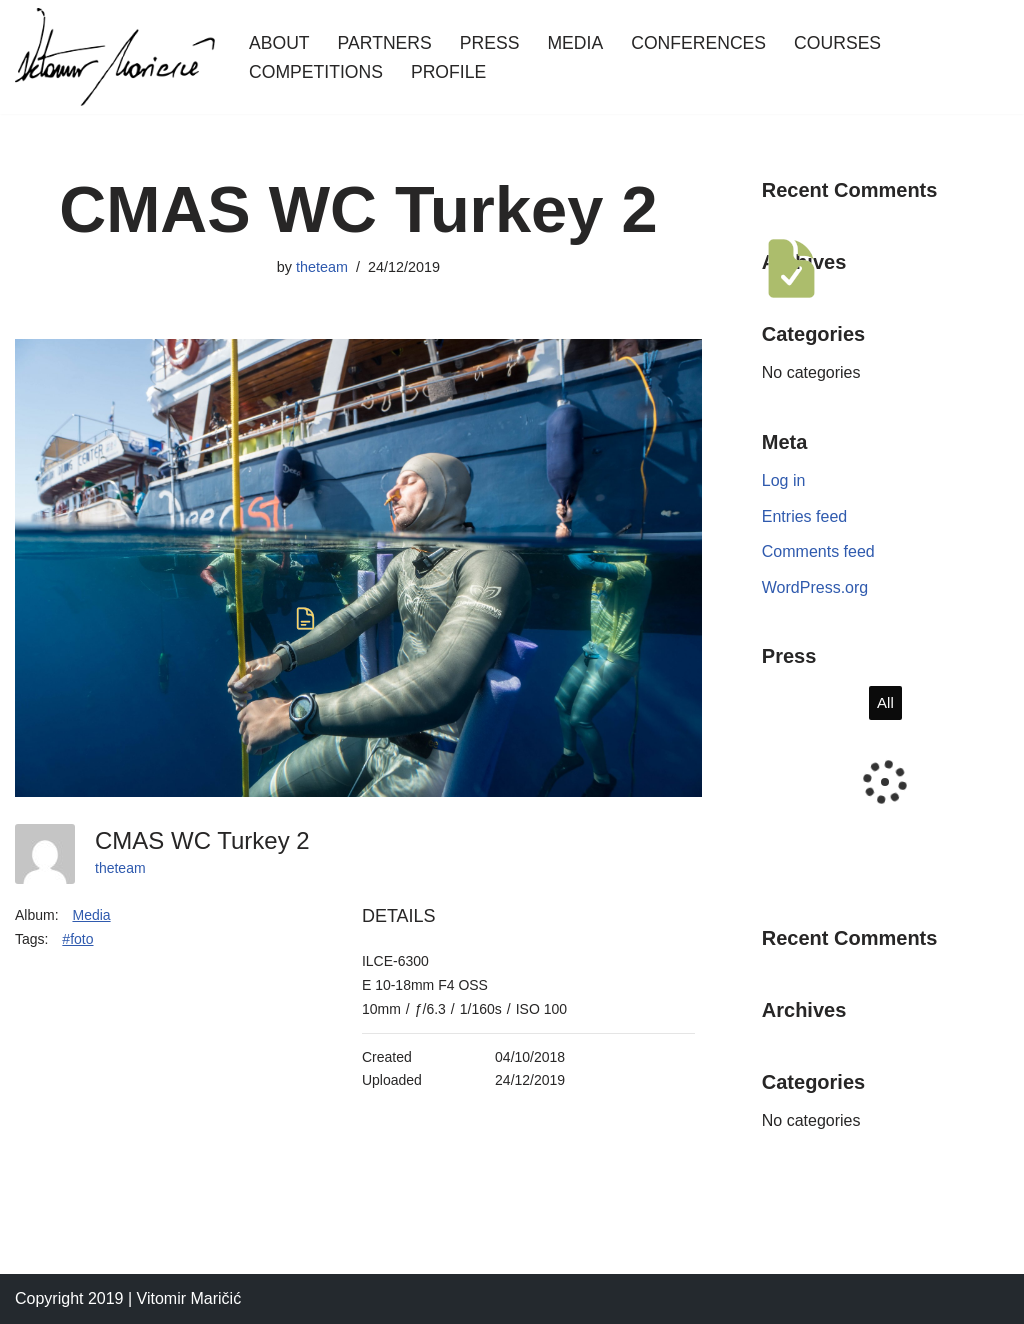 The width and height of the screenshot is (1024, 1324). What do you see at coordinates (791, 268) in the screenshot?
I see `document verified or approved` at bounding box center [791, 268].